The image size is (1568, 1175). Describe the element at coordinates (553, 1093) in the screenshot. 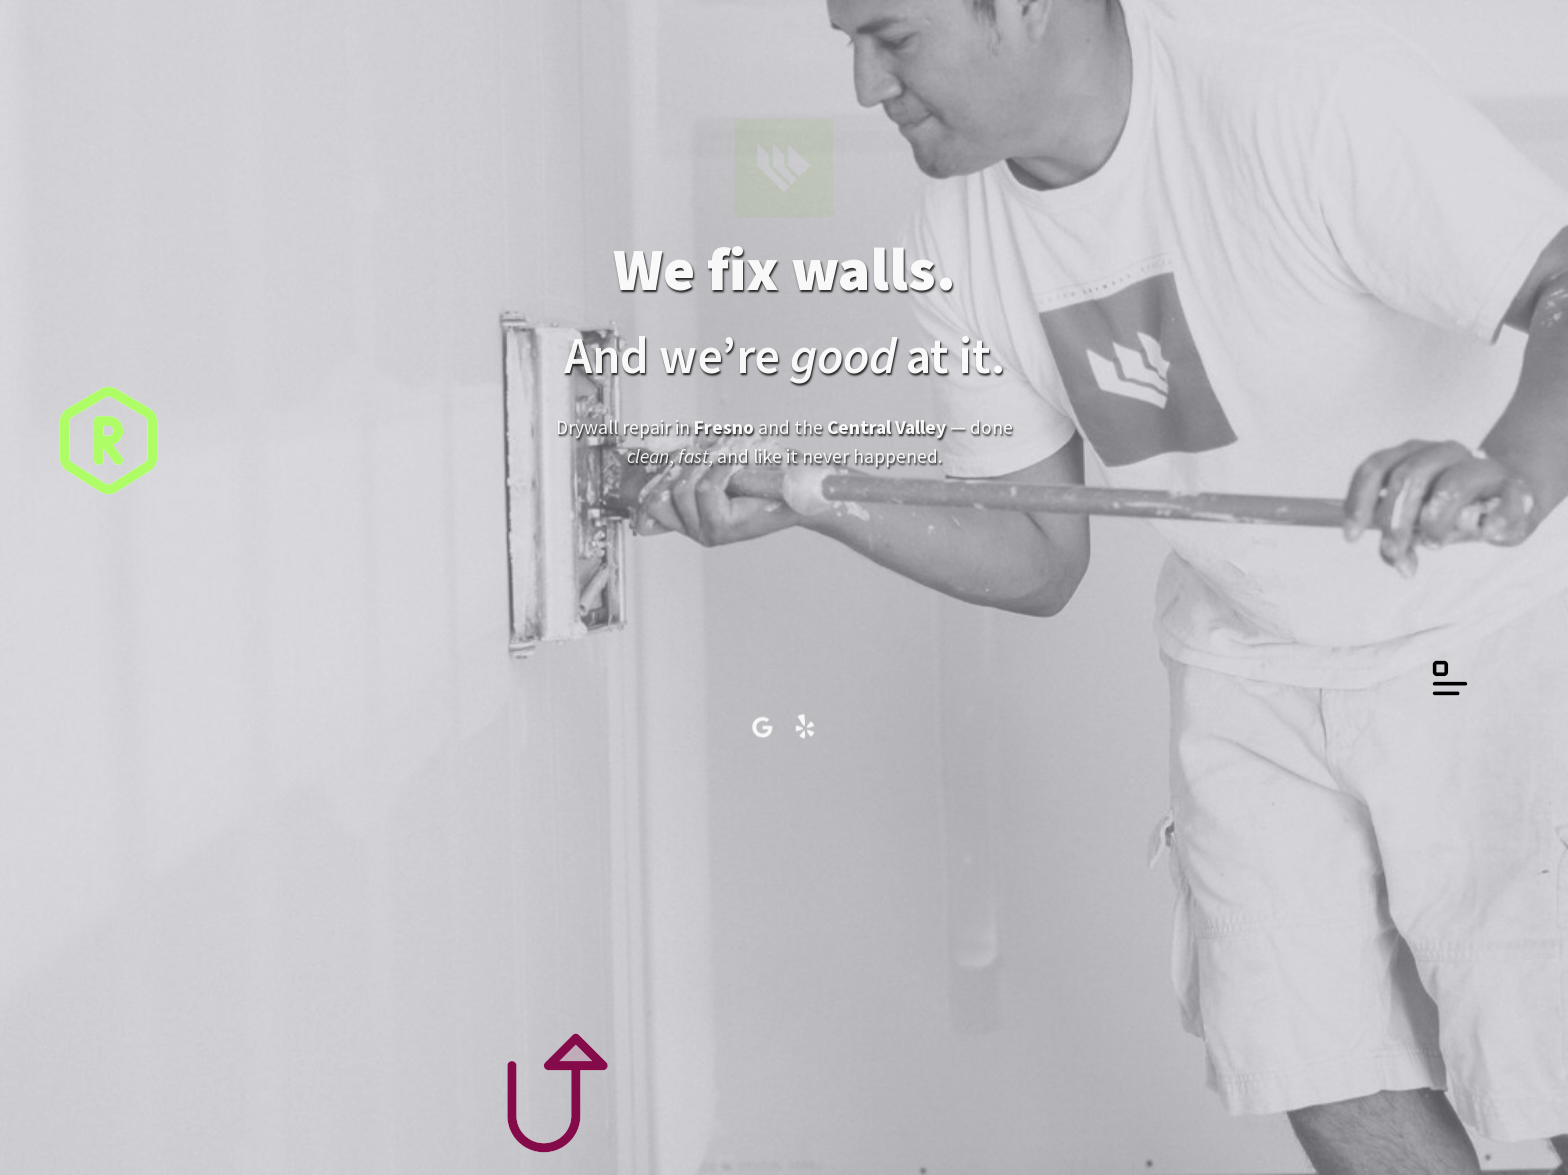

I see `redo or repeat the last action` at that location.